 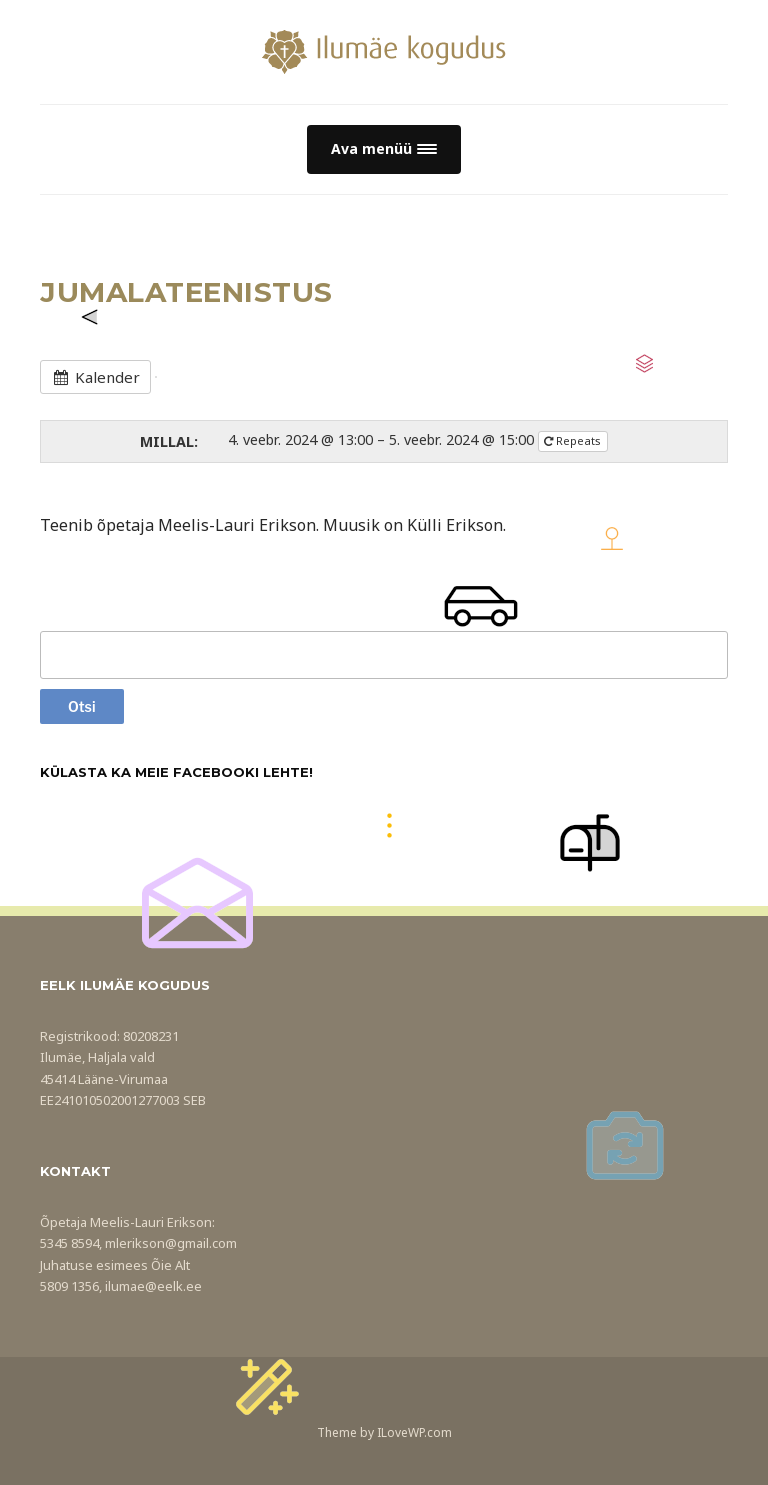 What do you see at coordinates (481, 604) in the screenshot?
I see `access vehicle or car-related settings` at bounding box center [481, 604].